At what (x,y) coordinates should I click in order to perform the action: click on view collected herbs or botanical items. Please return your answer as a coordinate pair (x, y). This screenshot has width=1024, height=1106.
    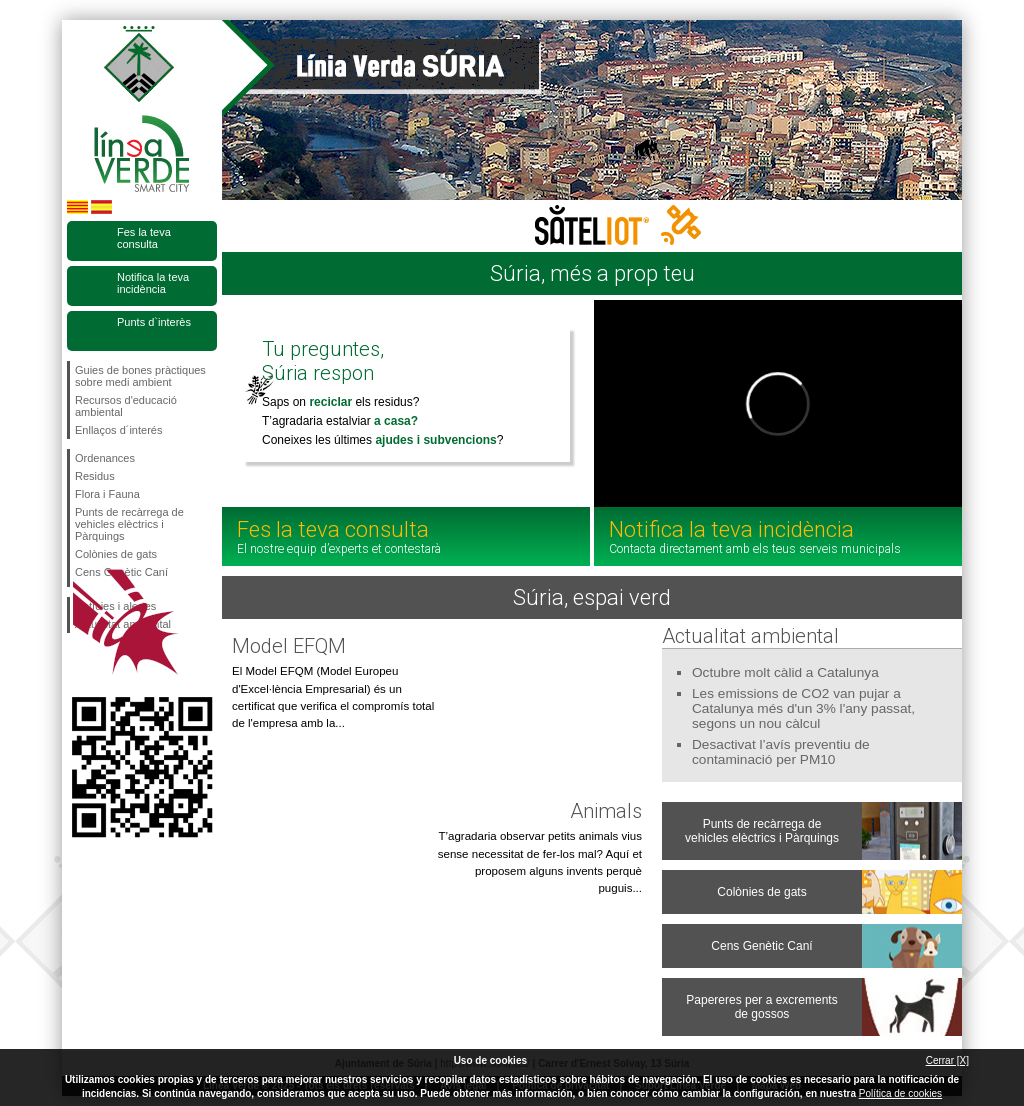
    Looking at the image, I should click on (259, 390).